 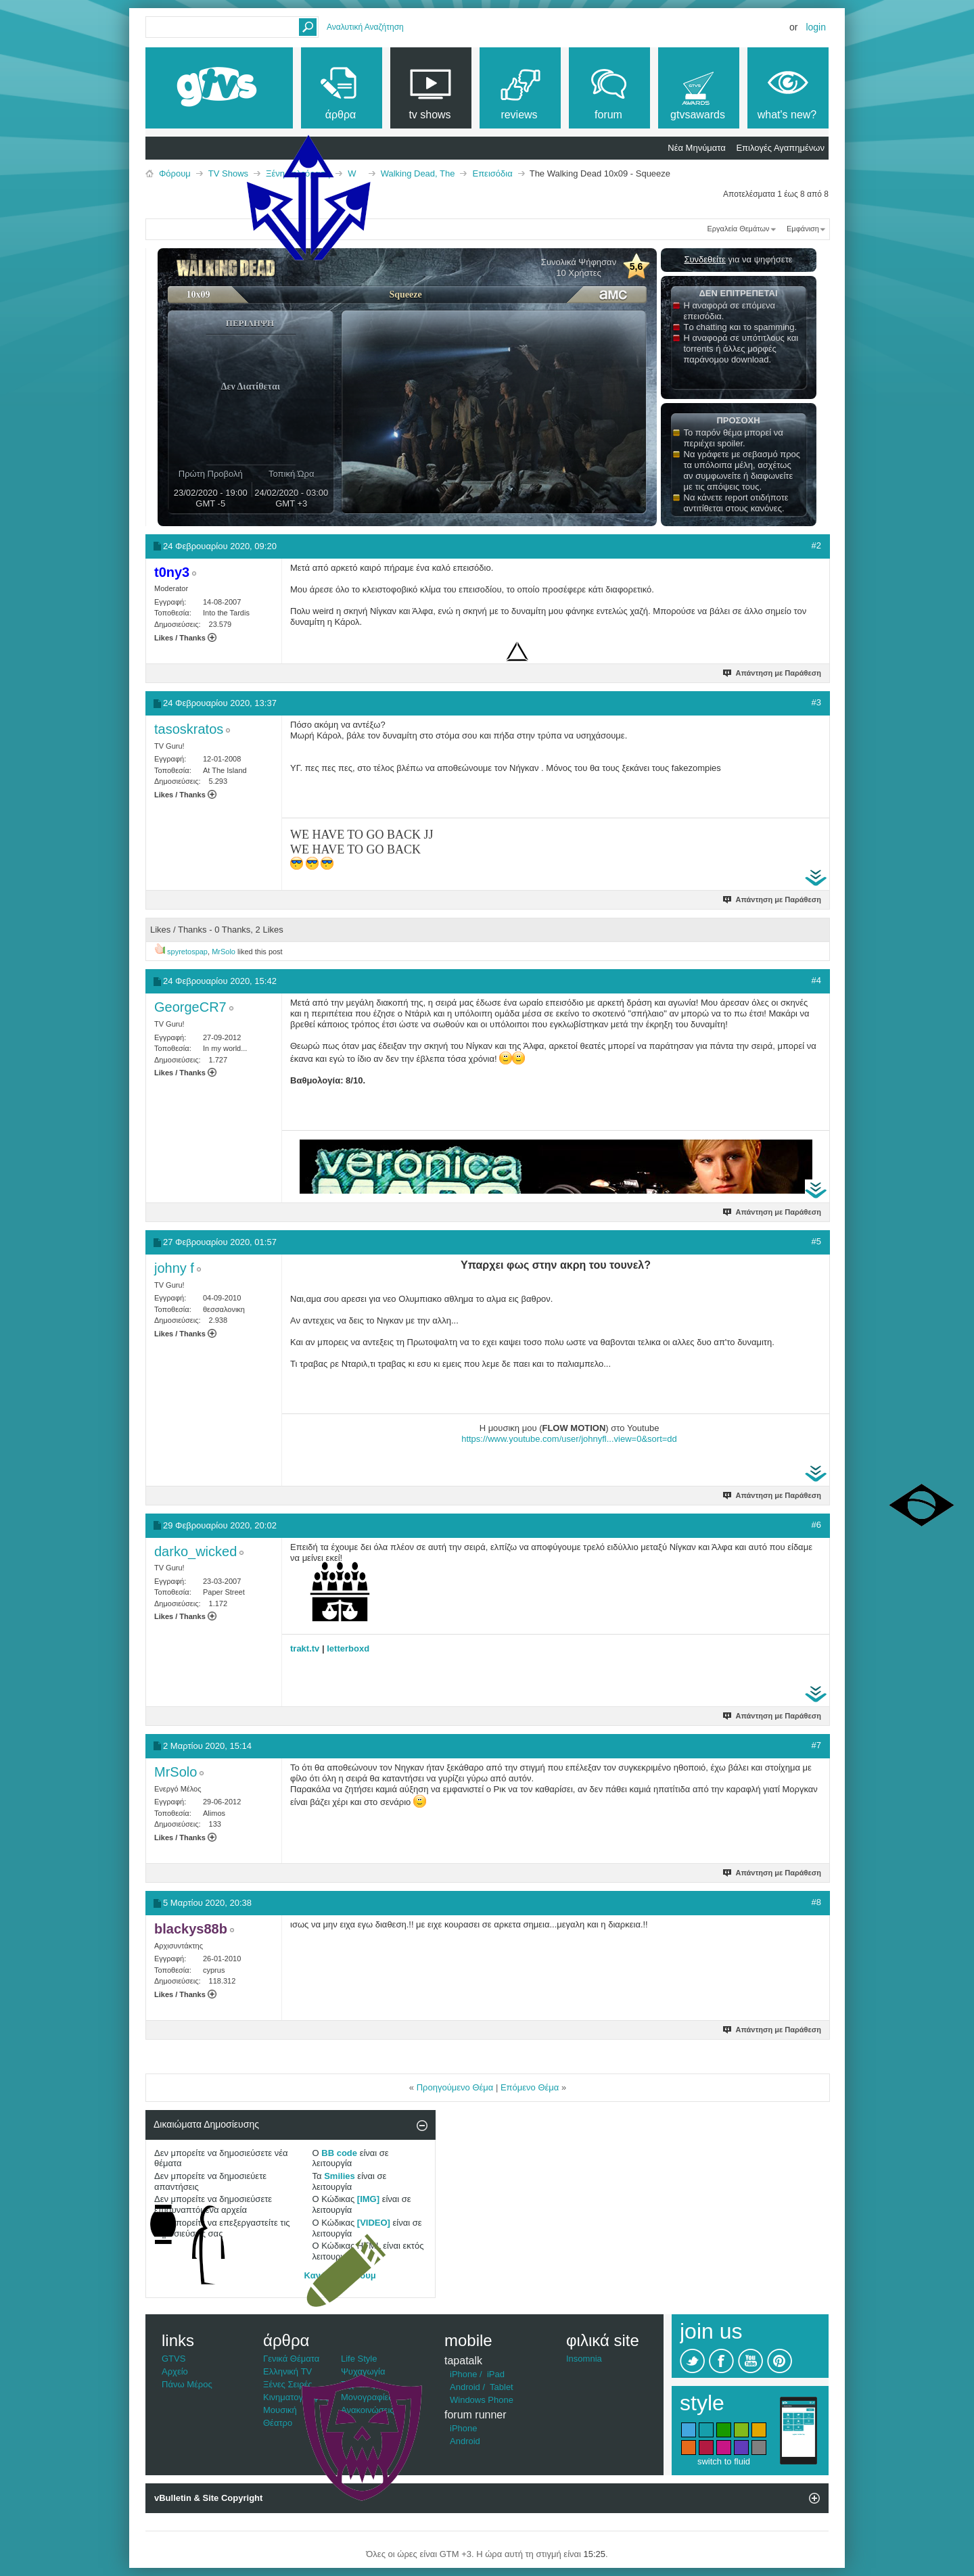 I want to click on indicates a security threat or danger warning, so click(x=361, y=2437).